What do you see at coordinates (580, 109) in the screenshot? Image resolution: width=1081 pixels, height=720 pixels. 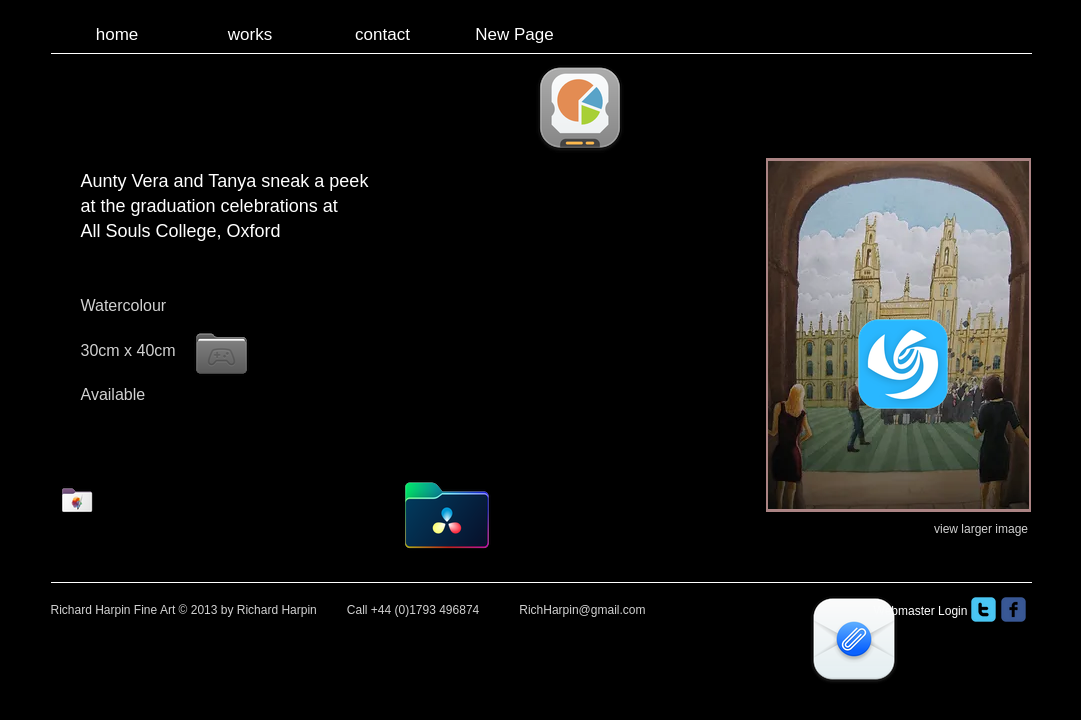 I see `open disk usage analyzer` at bounding box center [580, 109].